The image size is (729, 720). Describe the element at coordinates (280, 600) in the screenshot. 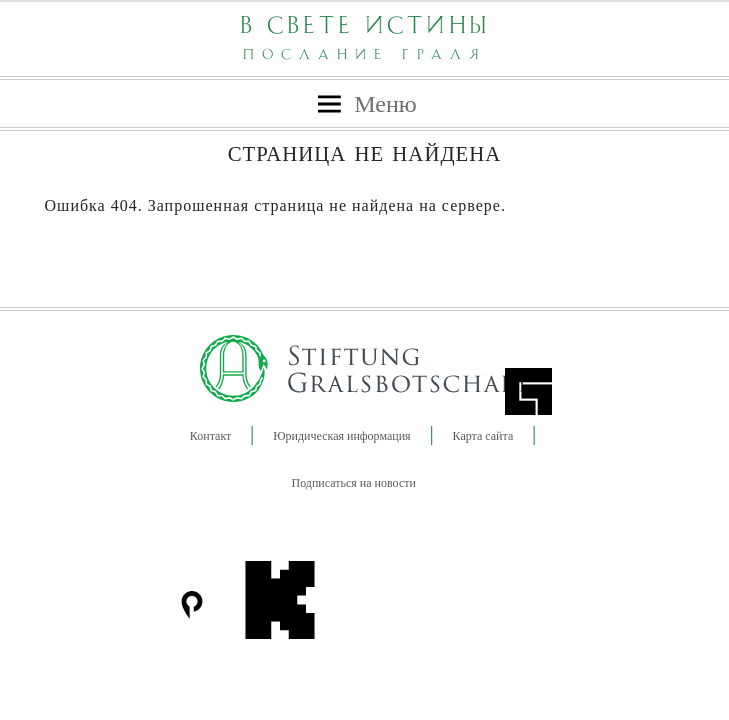

I see `open the Kick streaming app` at that location.